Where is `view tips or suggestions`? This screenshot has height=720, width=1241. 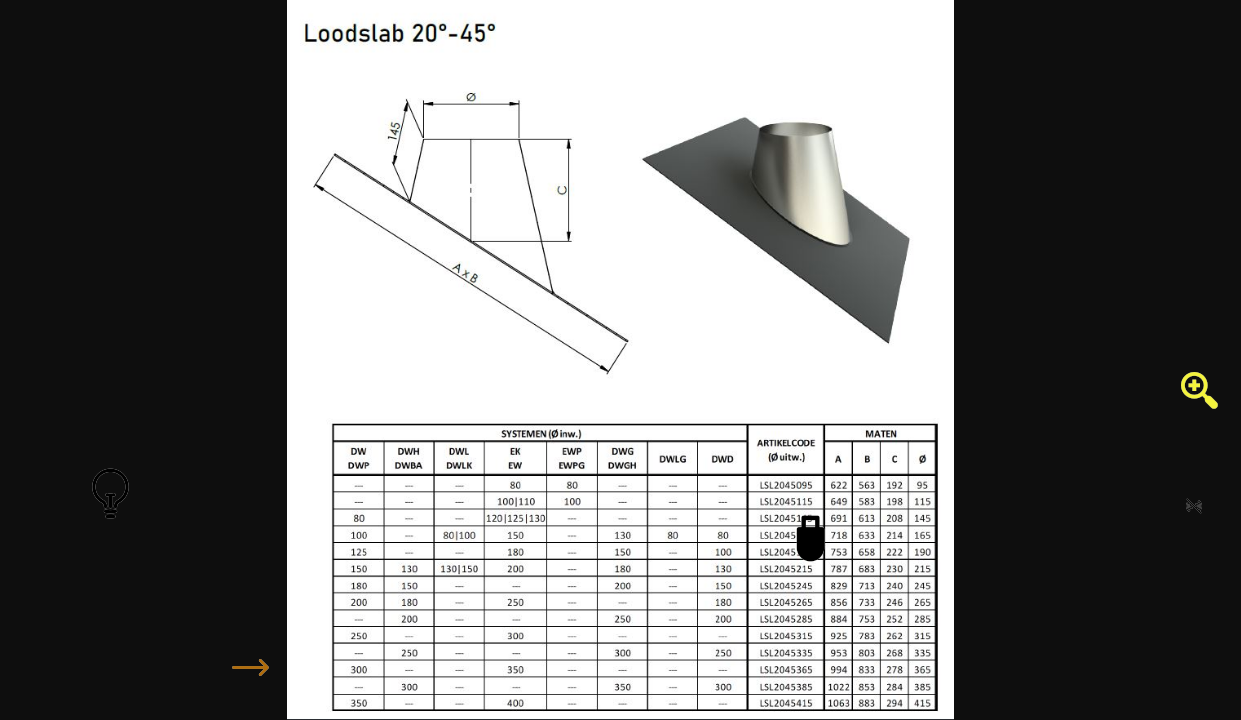
view tips or suggestions is located at coordinates (110, 493).